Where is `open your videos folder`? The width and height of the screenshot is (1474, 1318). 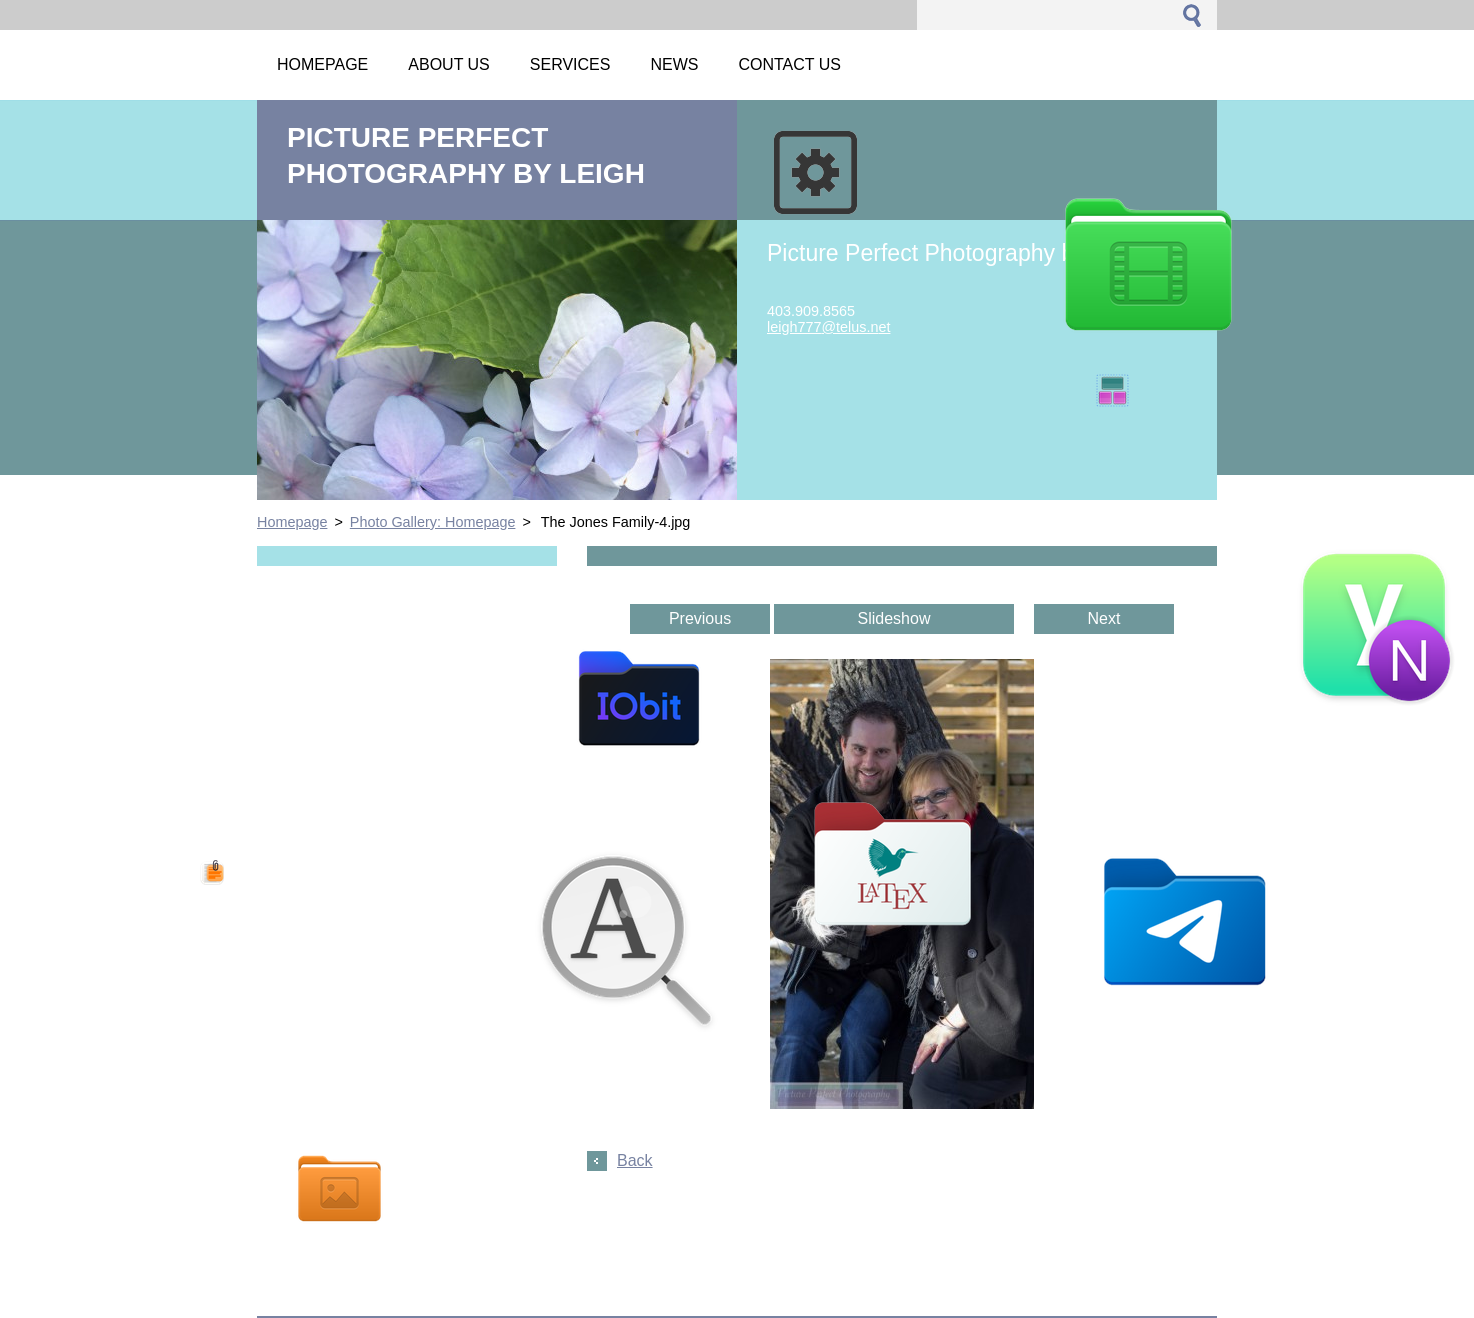 open your videos folder is located at coordinates (1148, 264).